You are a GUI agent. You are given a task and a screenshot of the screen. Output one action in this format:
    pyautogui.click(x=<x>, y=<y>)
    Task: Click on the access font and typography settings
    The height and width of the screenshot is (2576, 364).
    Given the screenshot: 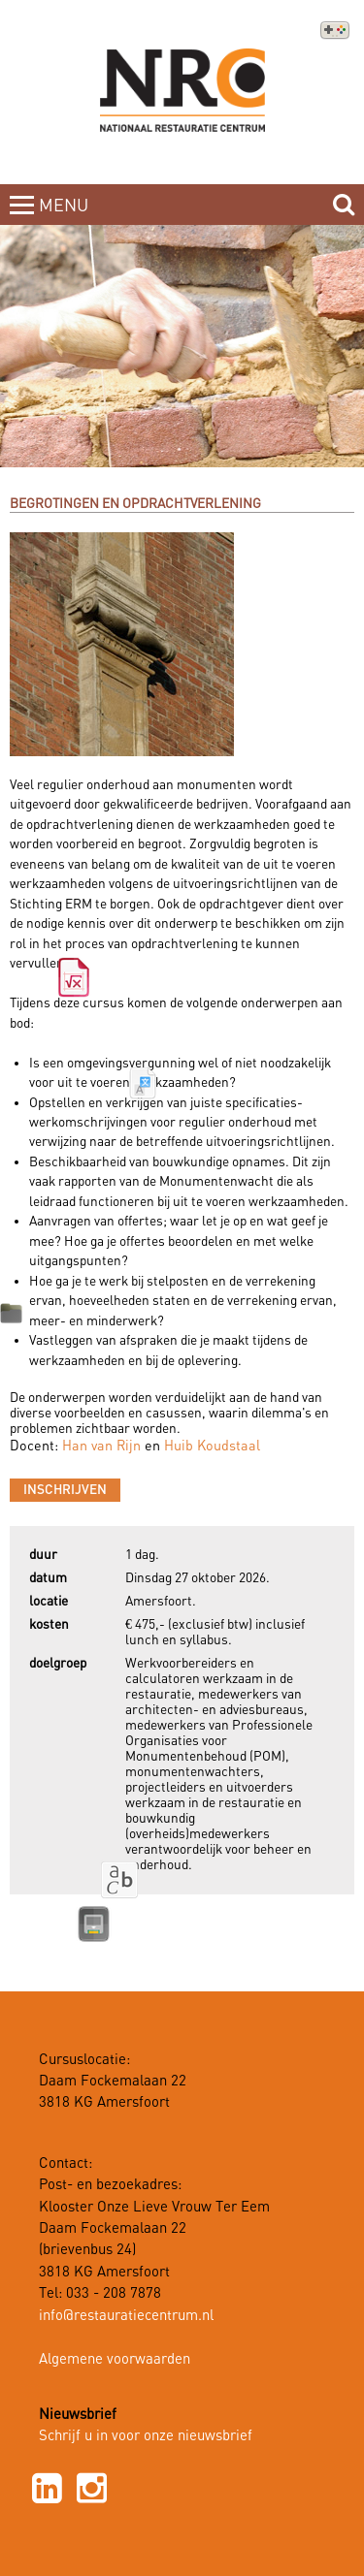 What is the action you would take?
    pyautogui.click(x=119, y=1880)
    